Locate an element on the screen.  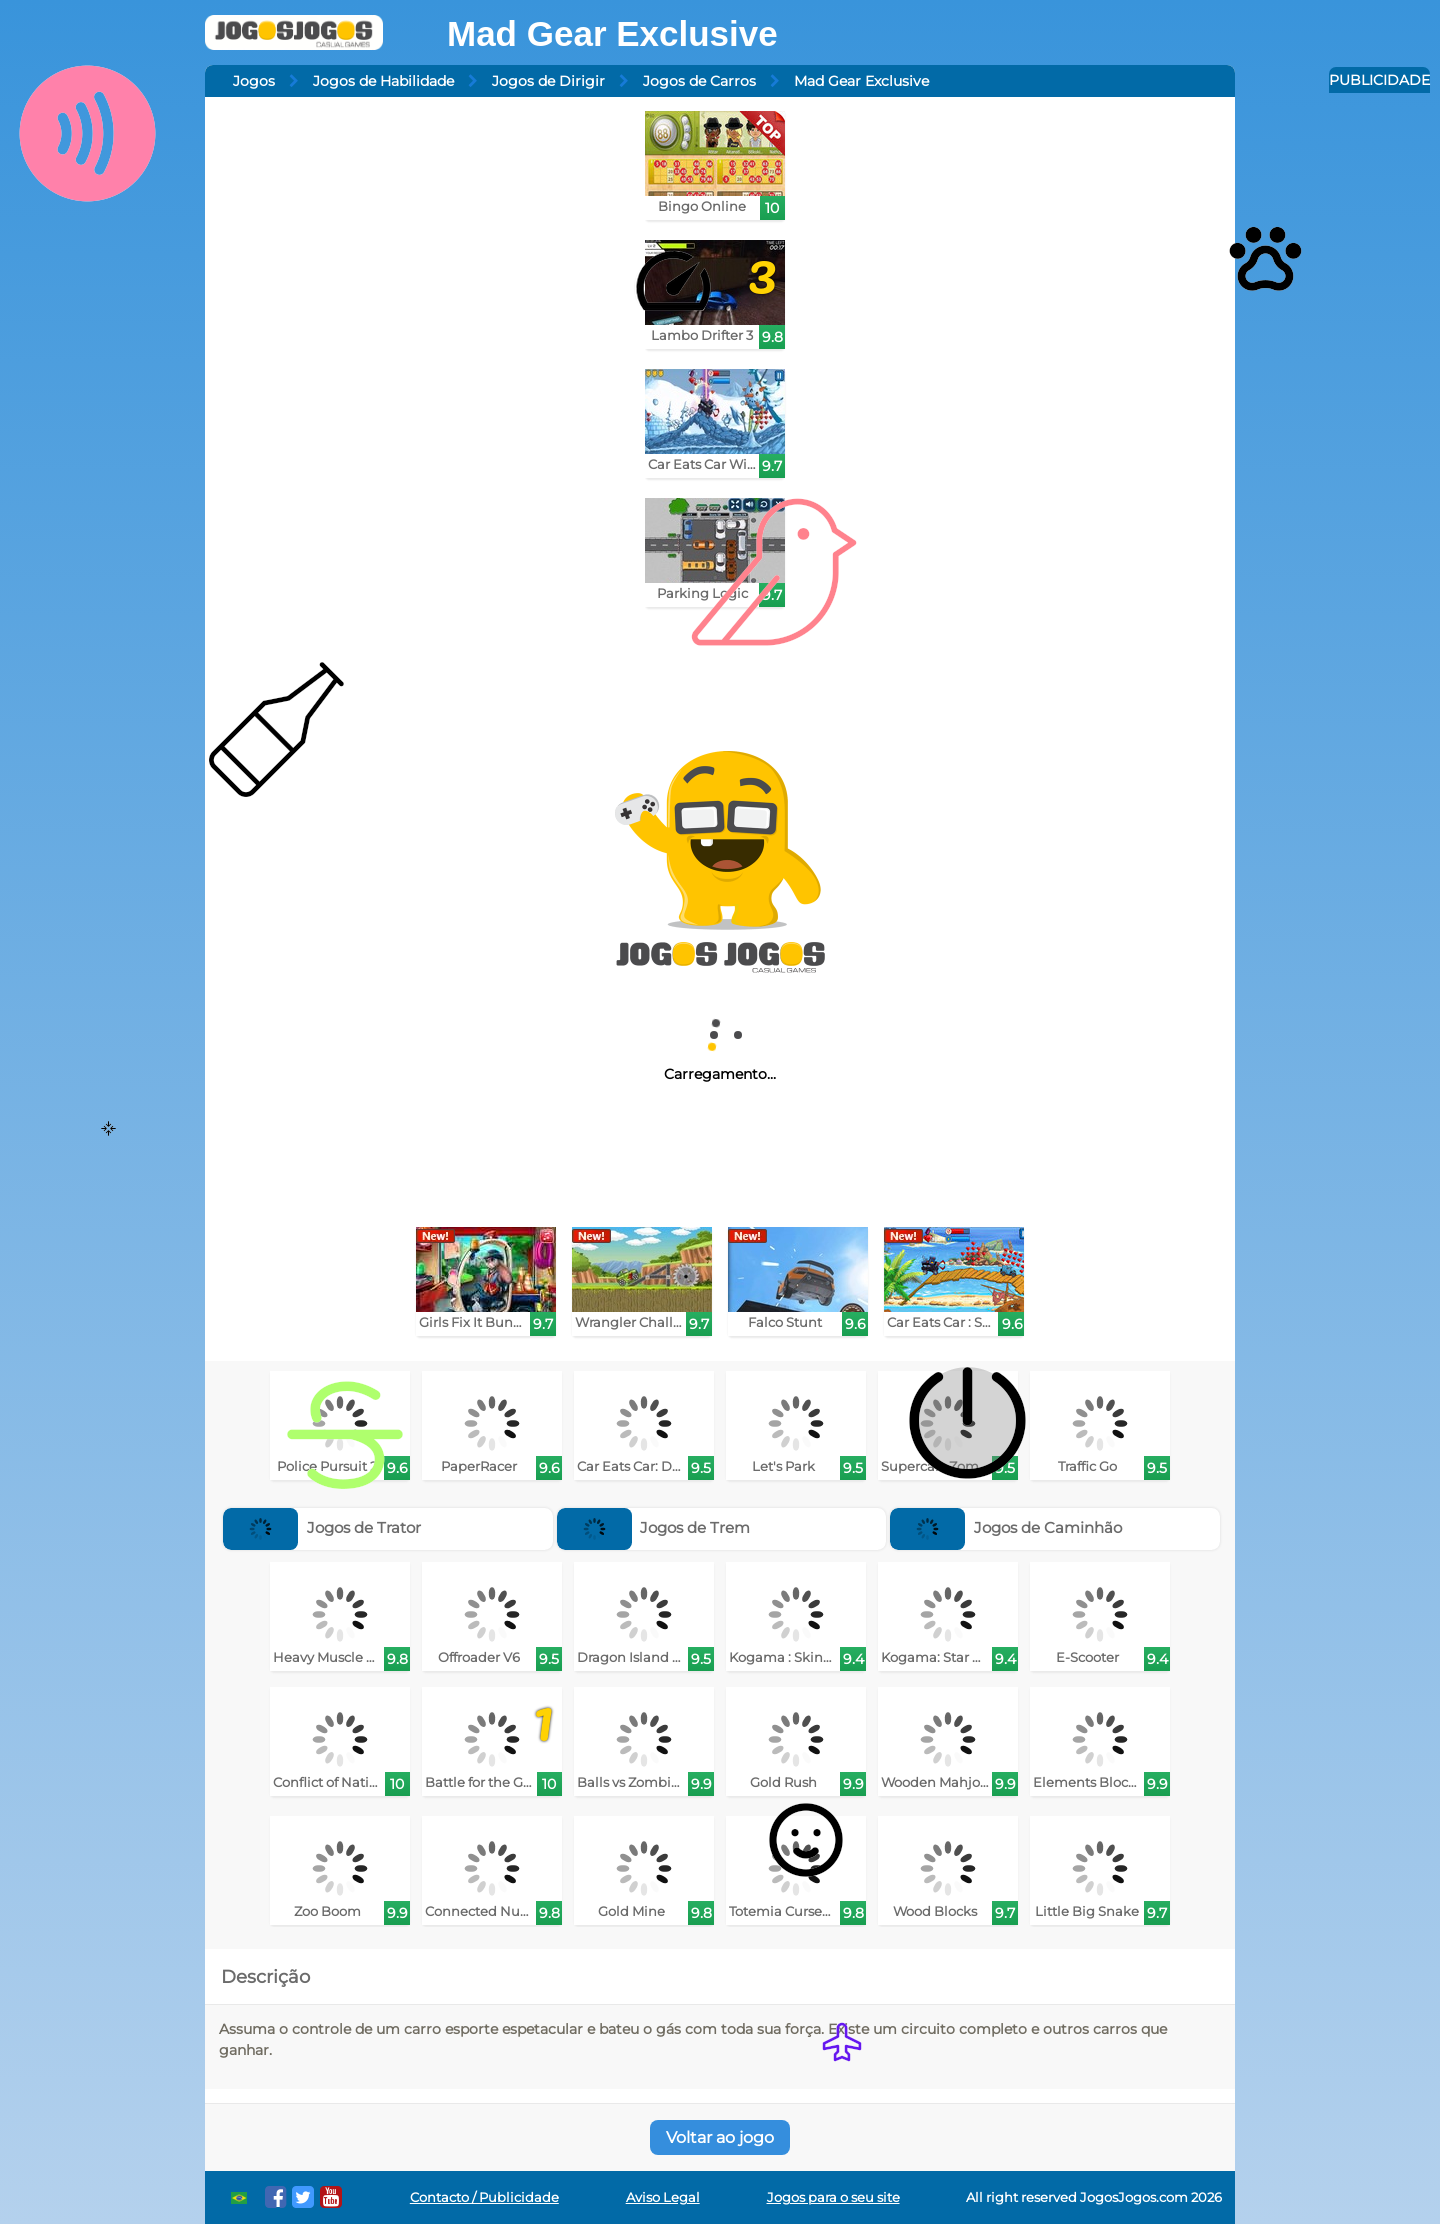
turn device on or off is located at coordinates (967, 1420).